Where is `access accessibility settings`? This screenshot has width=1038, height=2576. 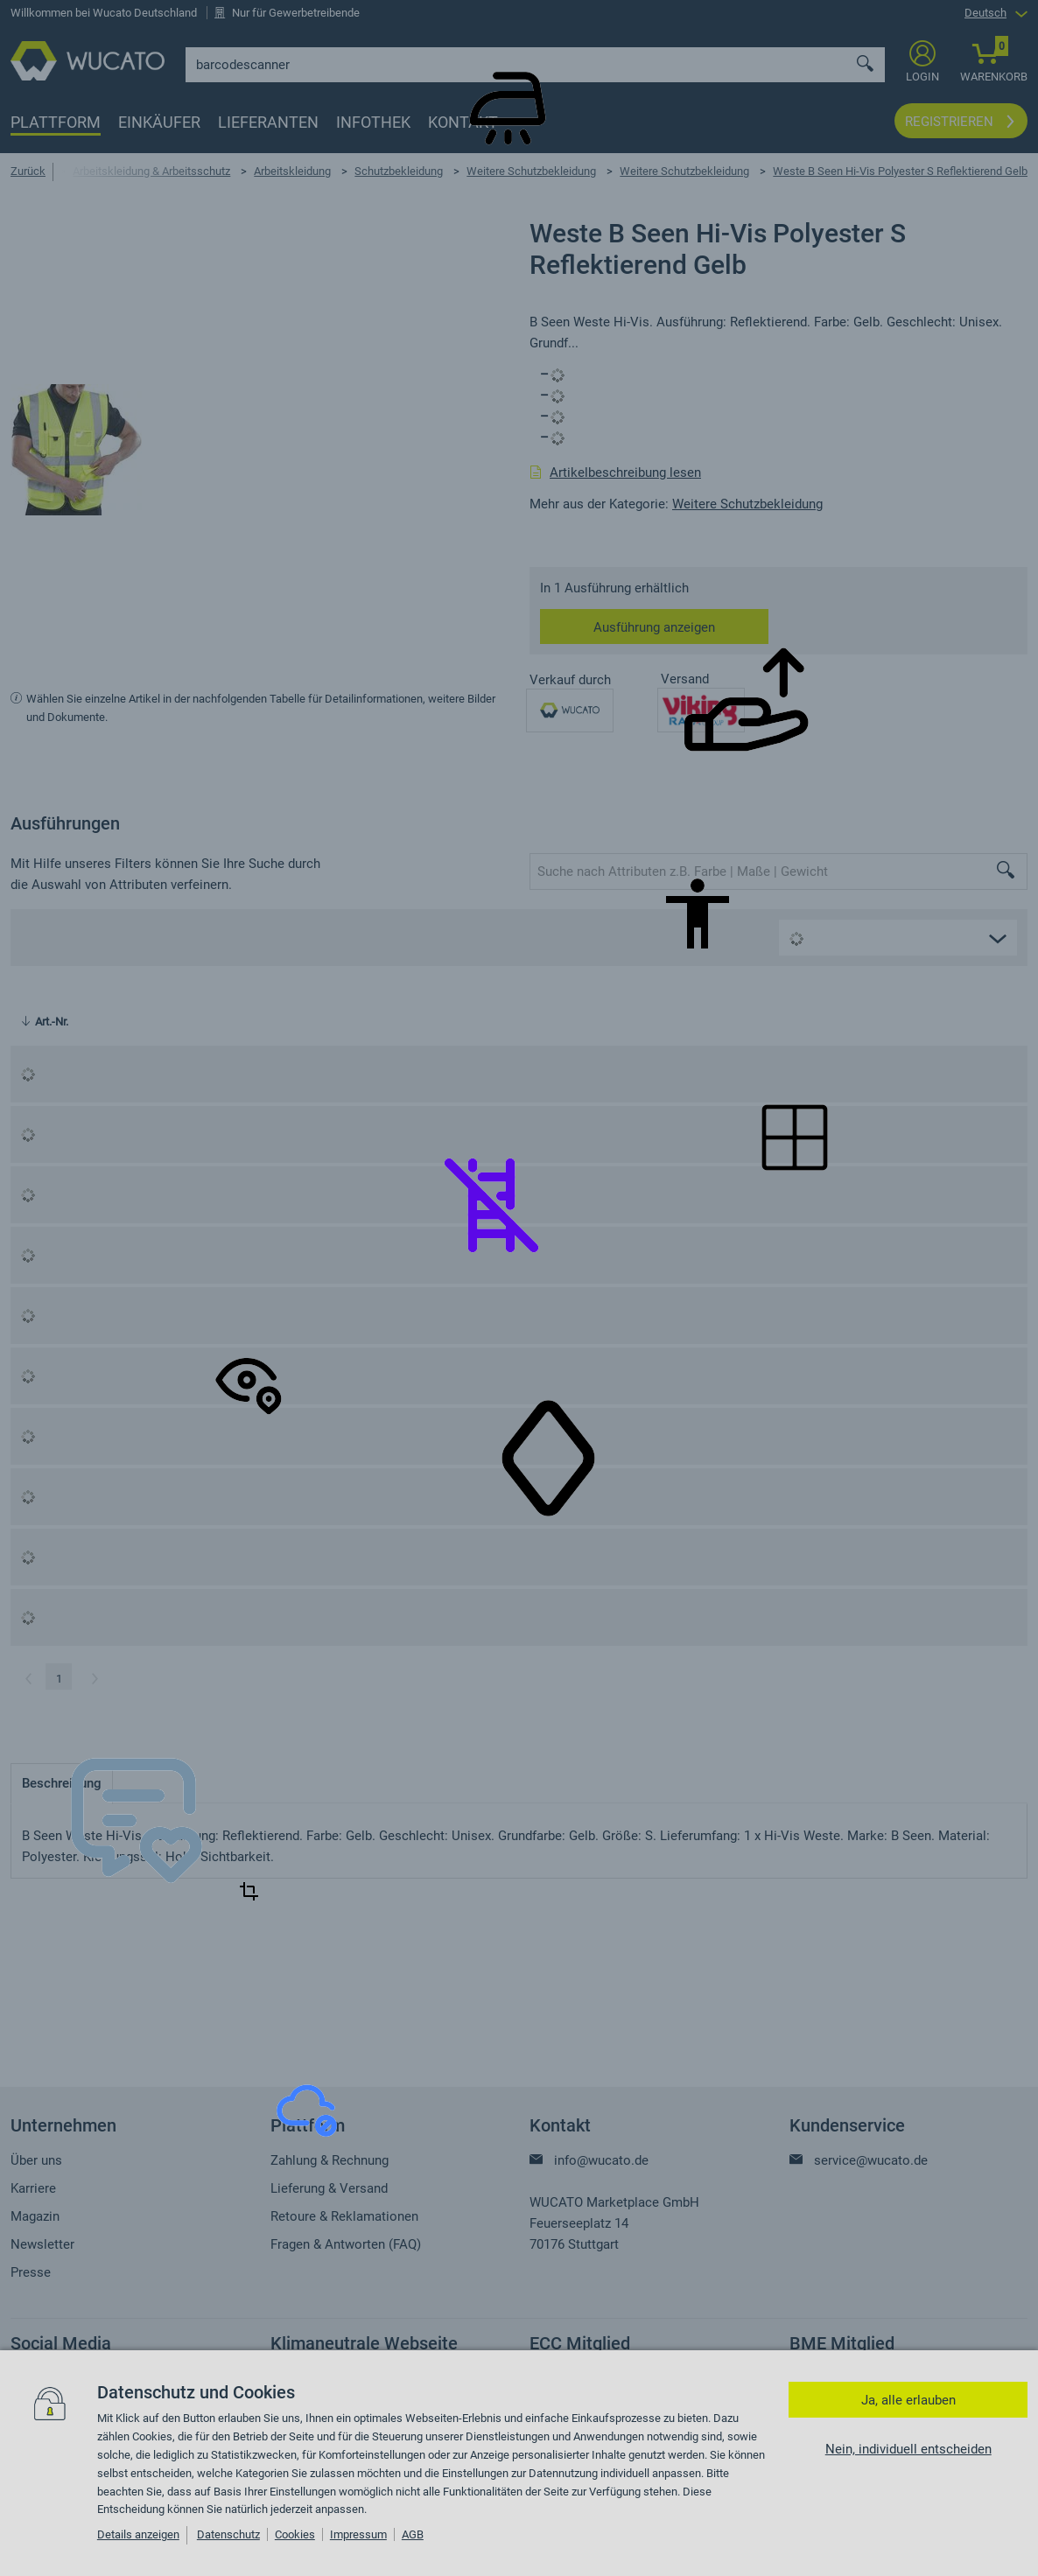
access accessibility settings is located at coordinates (698, 914).